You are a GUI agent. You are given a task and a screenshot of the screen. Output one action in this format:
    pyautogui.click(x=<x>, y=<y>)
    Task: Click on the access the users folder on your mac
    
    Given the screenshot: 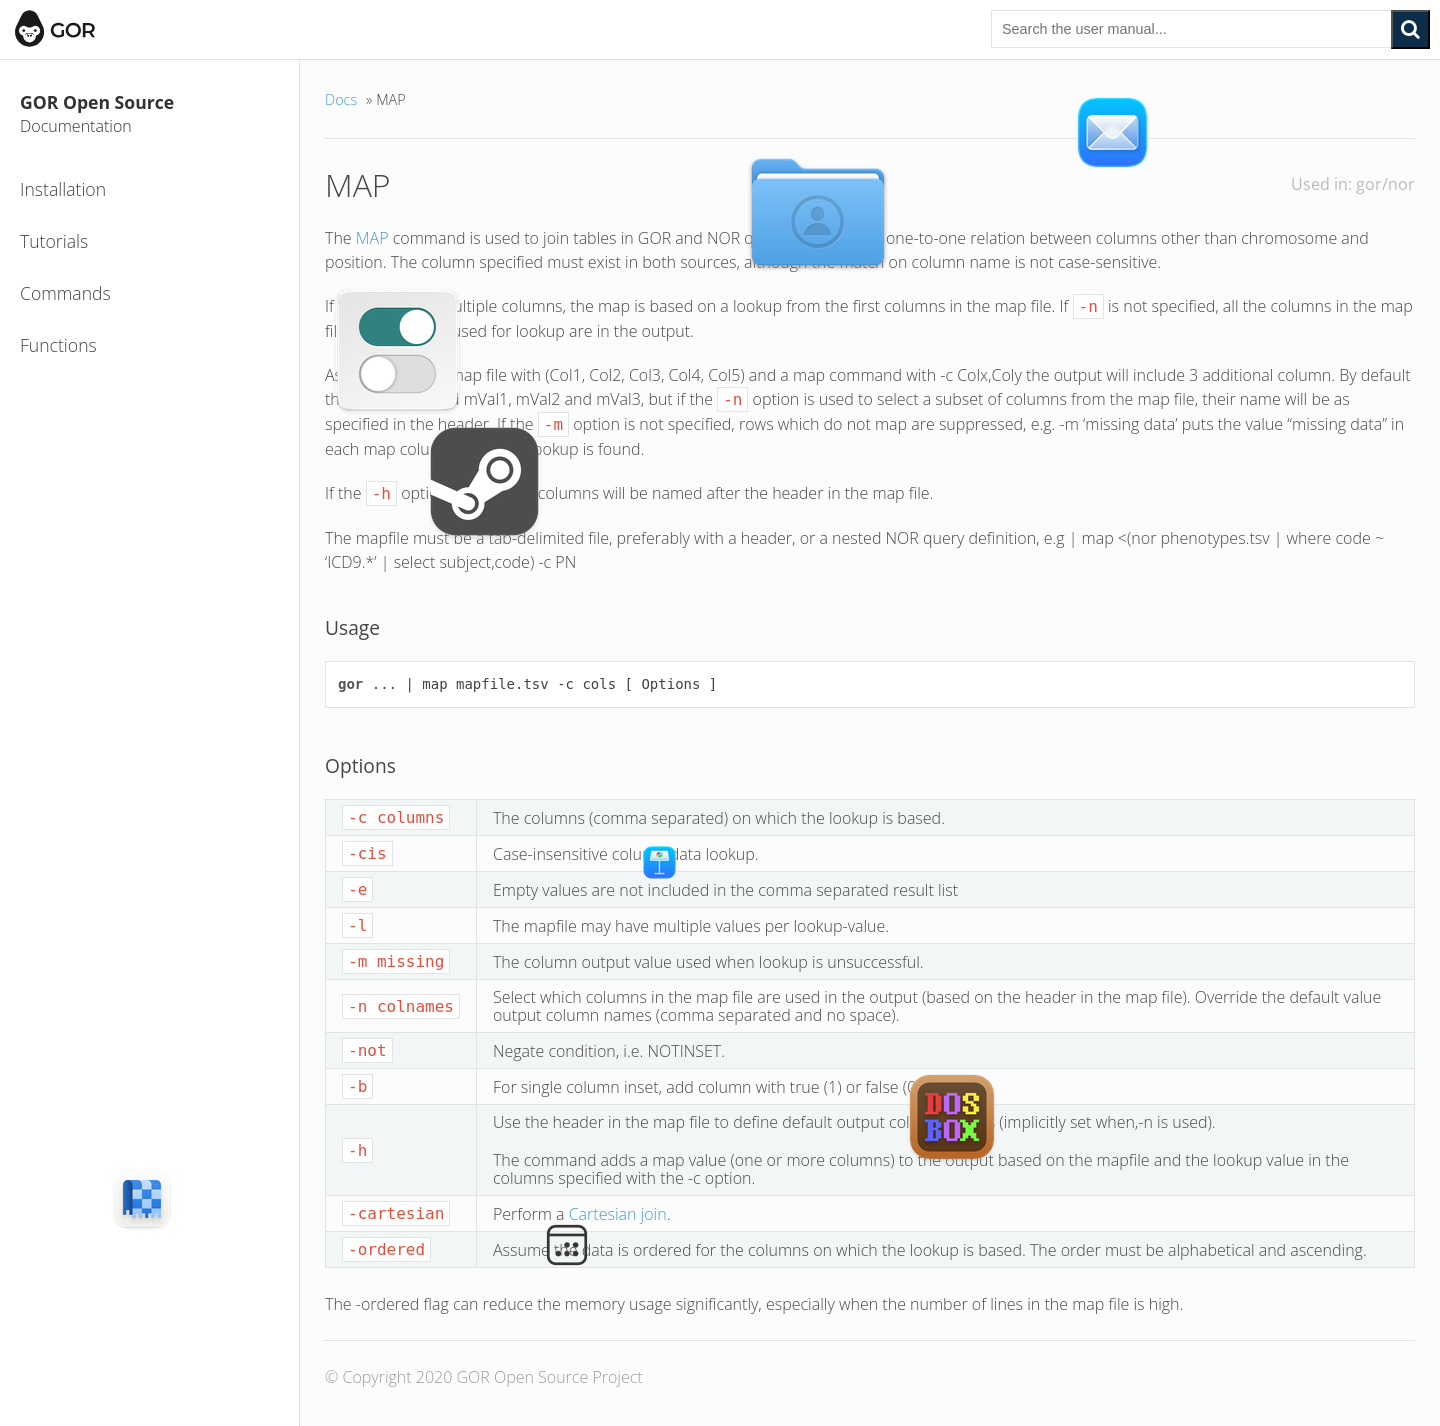 What is the action you would take?
    pyautogui.click(x=818, y=212)
    